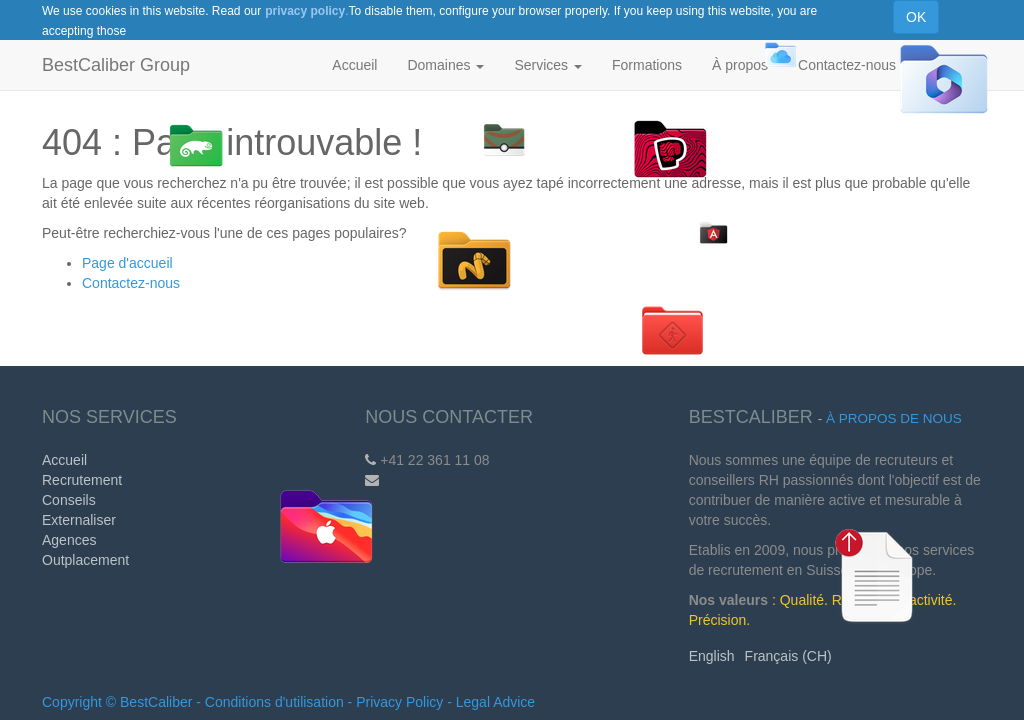 The height and width of the screenshot is (720, 1024). Describe the element at coordinates (780, 55) in the screenshot. I see `open iCloud Drive folder` at that location.